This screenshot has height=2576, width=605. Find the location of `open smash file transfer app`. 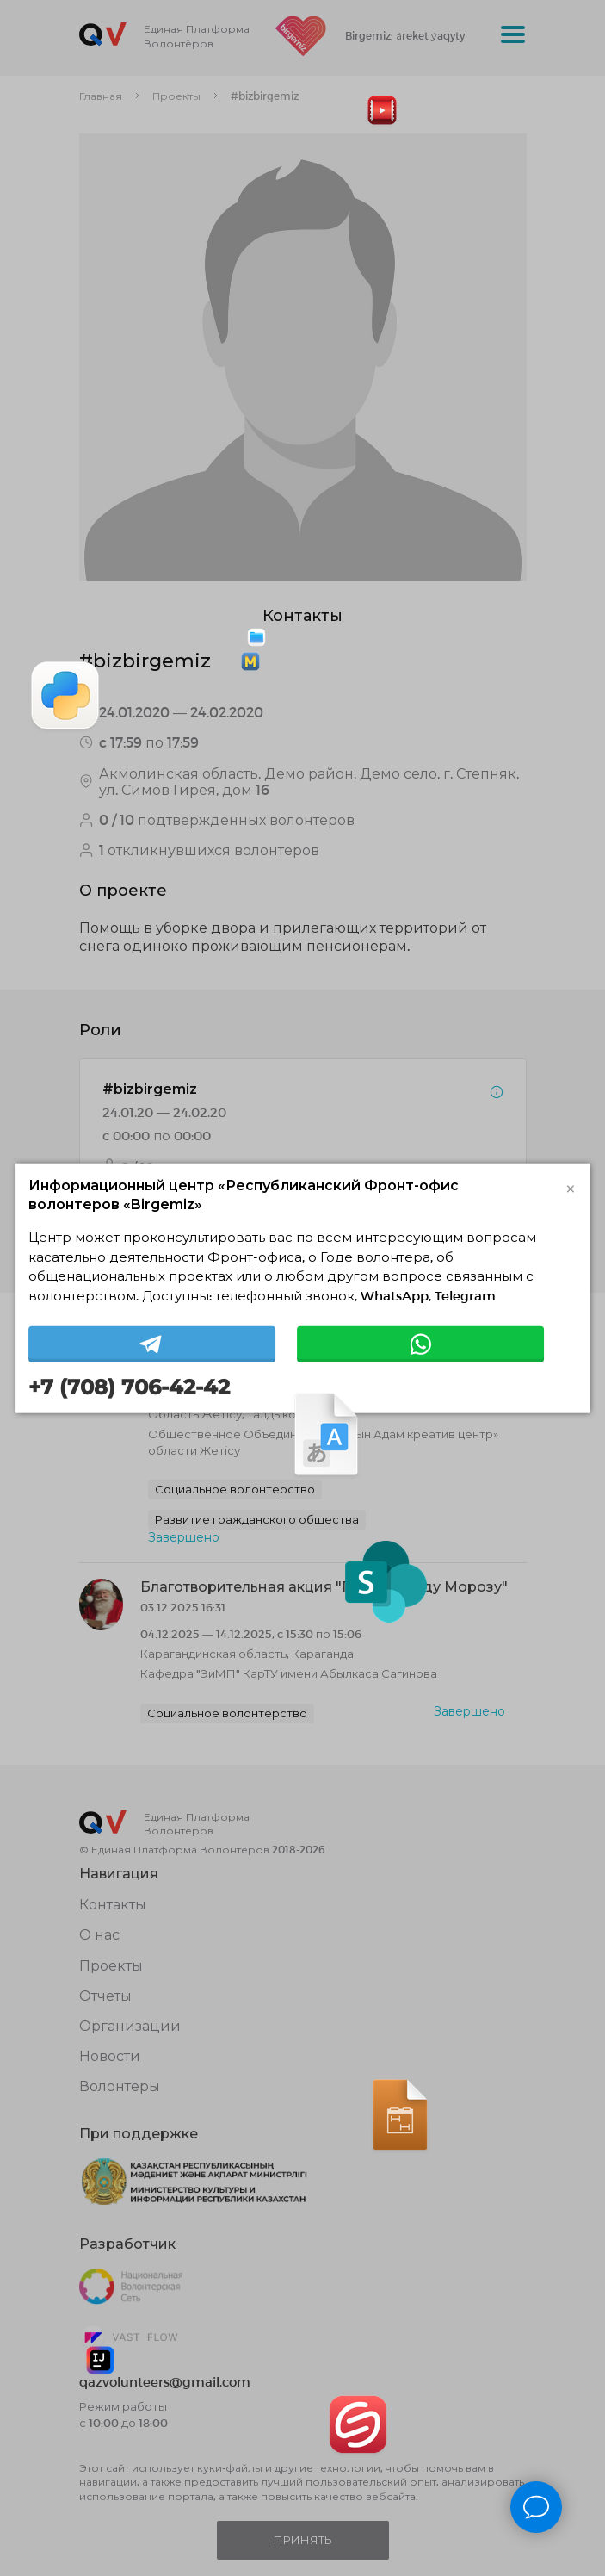

open smash file transfer app is located at coordinates (358, 2424).